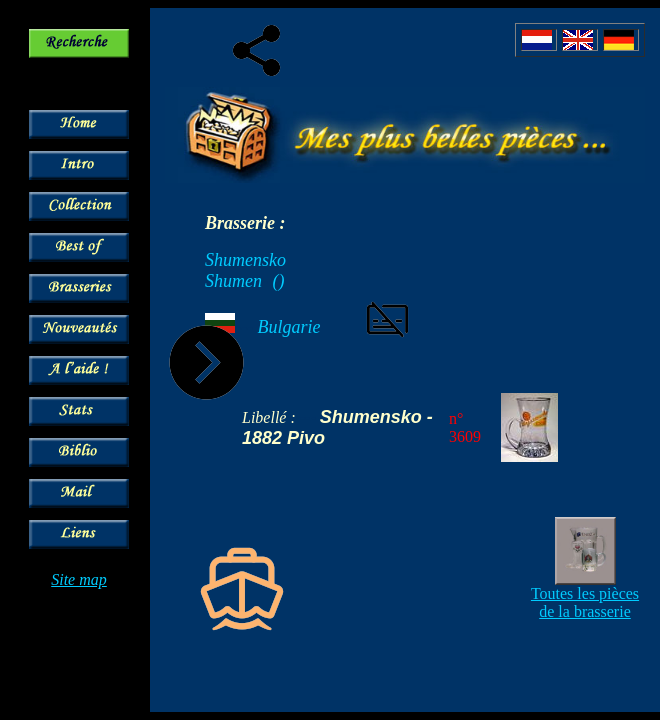  Describe the element at coordinates (242, 589) in the screenshot. I see `access boat or ferry services` at that location.